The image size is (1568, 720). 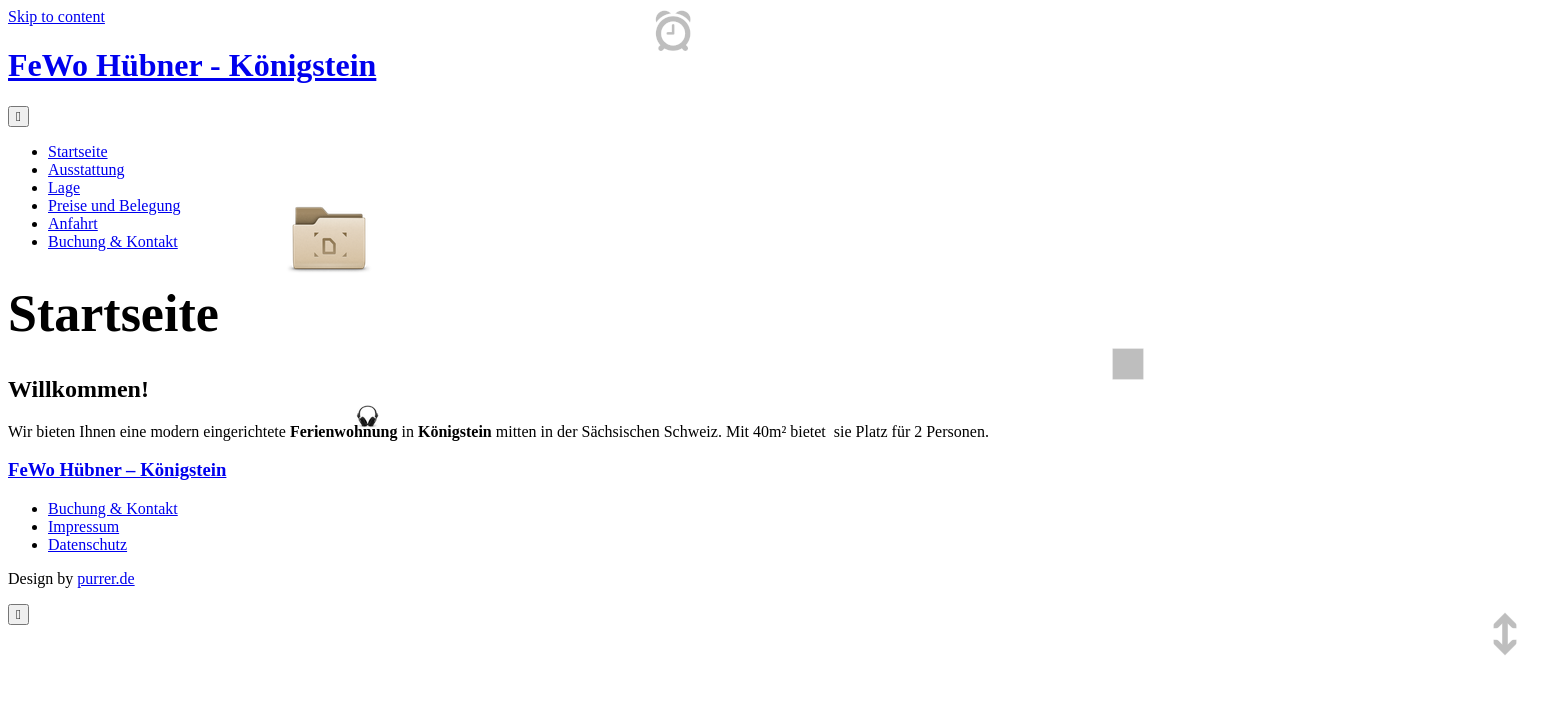 What do you see at coordinates (674, 29) in the screenshot?
I see `indicates an active alarm is set` at bounding box center [674, 29].